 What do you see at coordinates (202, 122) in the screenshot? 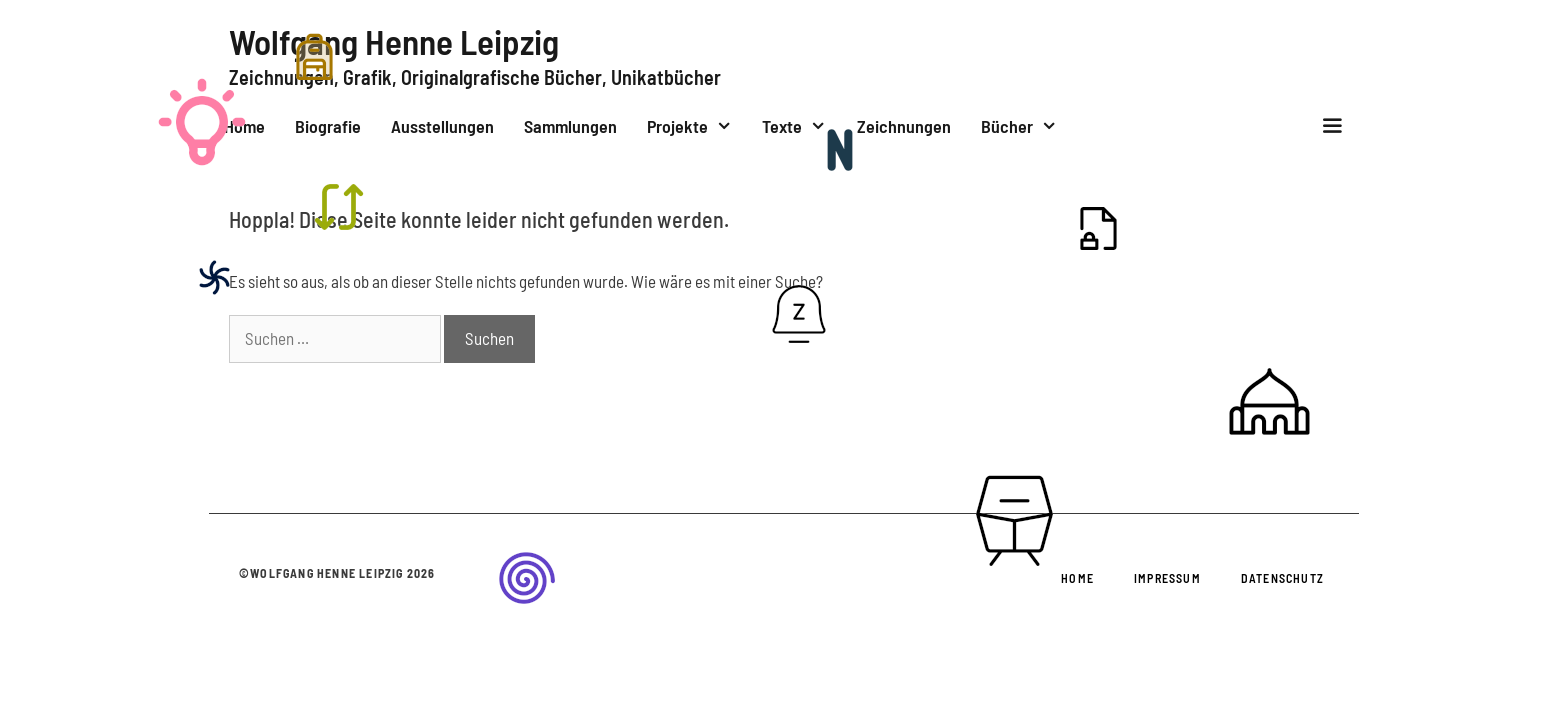
I see `view tips or suggestions` at bounding box center [202, 122].